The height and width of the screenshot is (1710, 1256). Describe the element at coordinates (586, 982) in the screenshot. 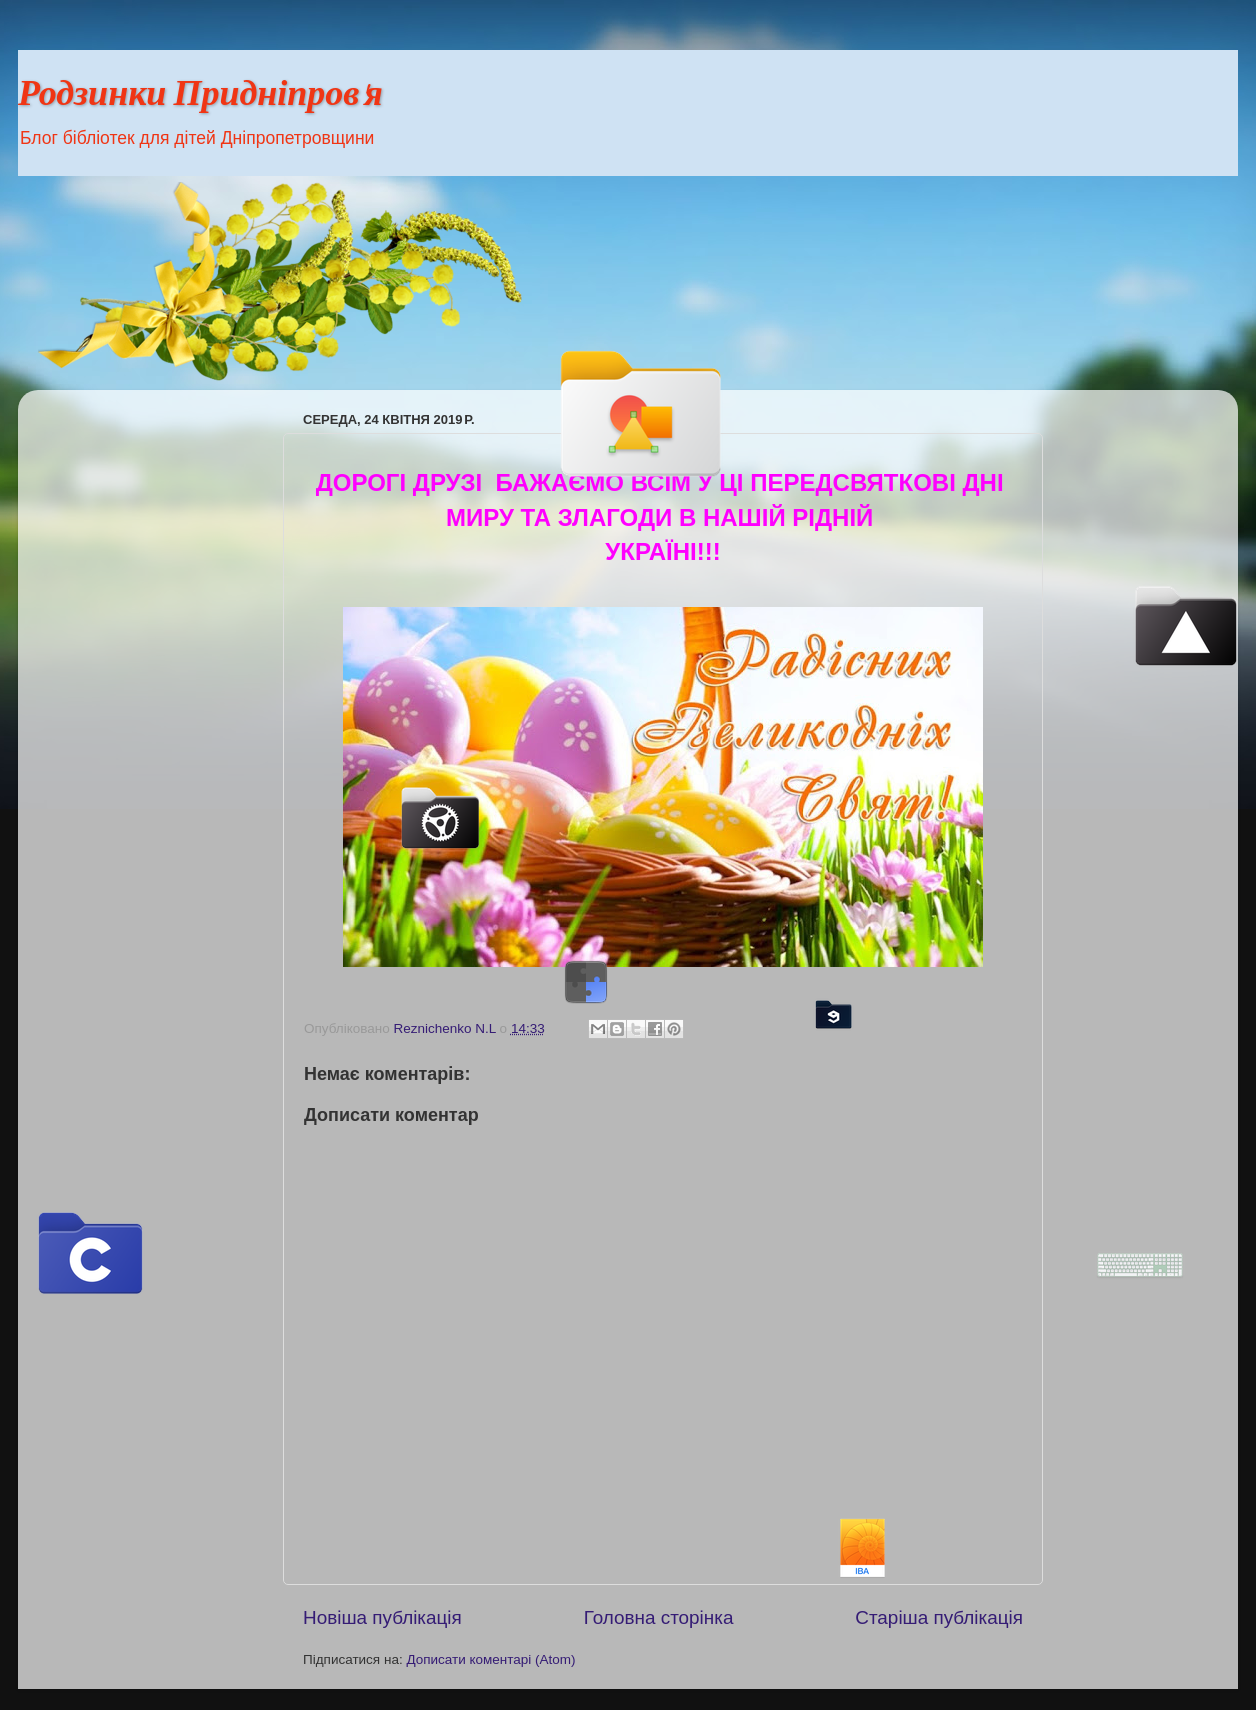

I see `manage bluetooth plugins or extensions` at that location.